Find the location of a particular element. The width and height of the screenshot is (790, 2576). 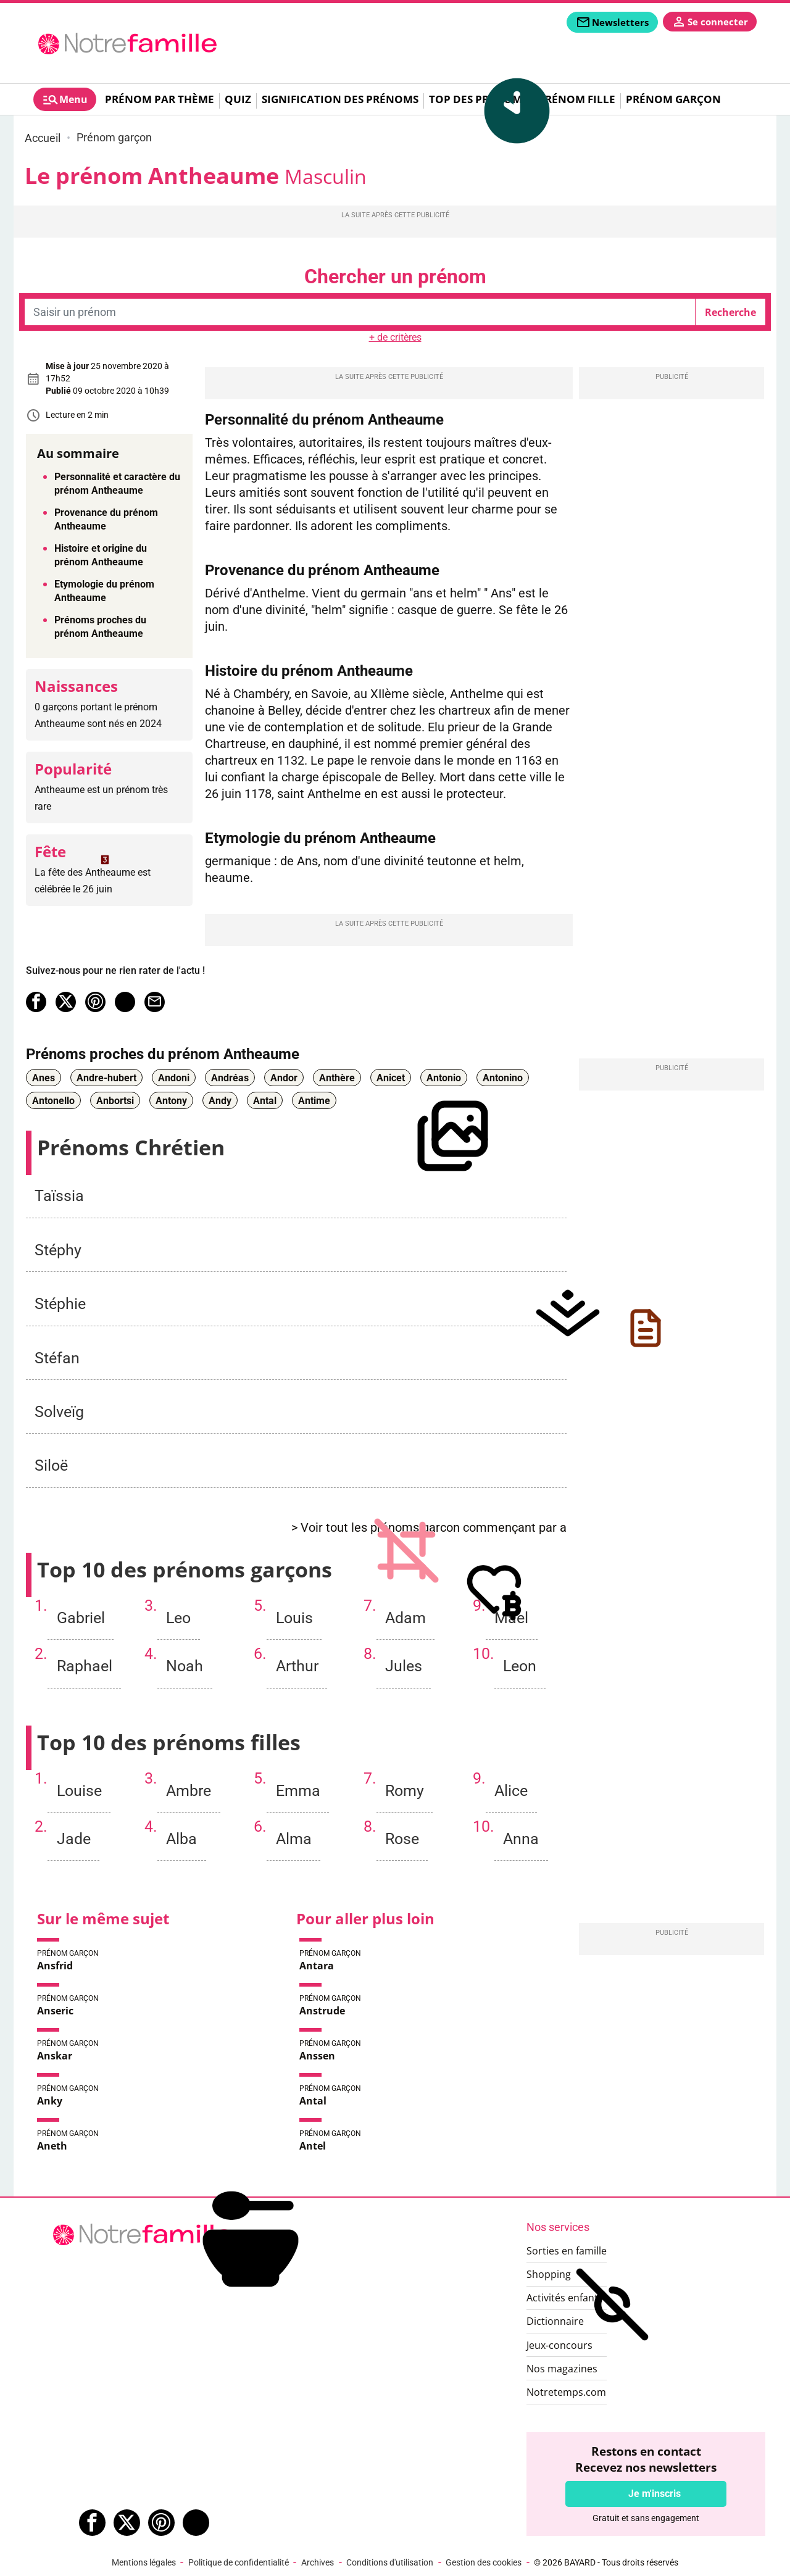

favorite or save a bitcoin transaction is located at coordinates (494, 1589).